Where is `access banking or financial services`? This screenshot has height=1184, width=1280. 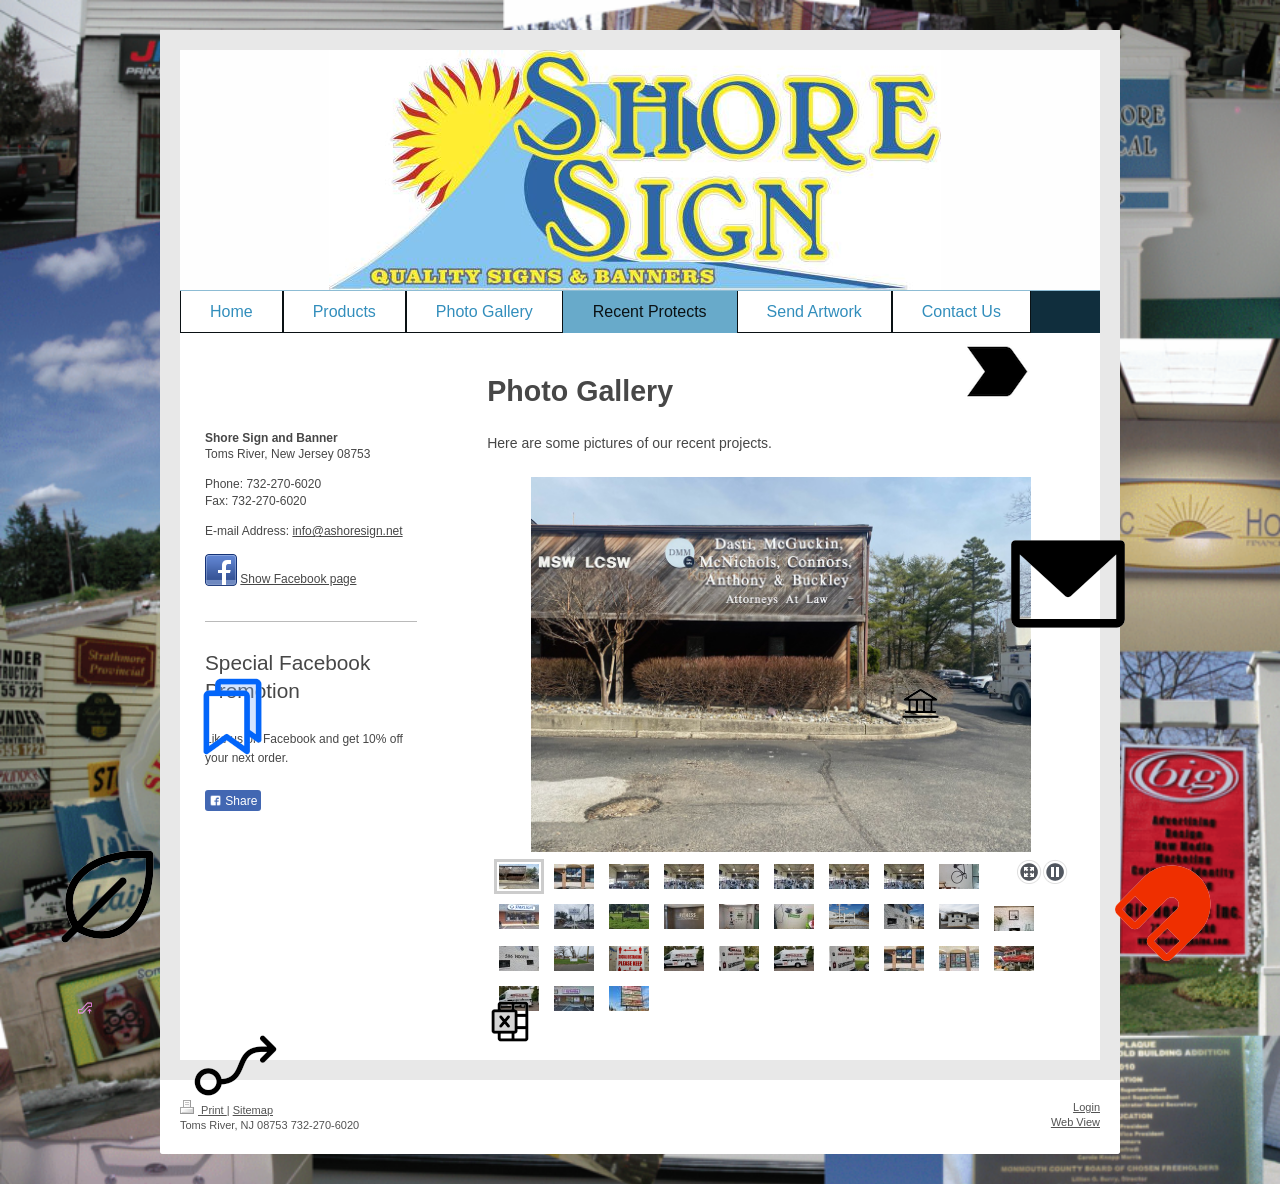 access banking or financial services is located at coordinates (920, 704).